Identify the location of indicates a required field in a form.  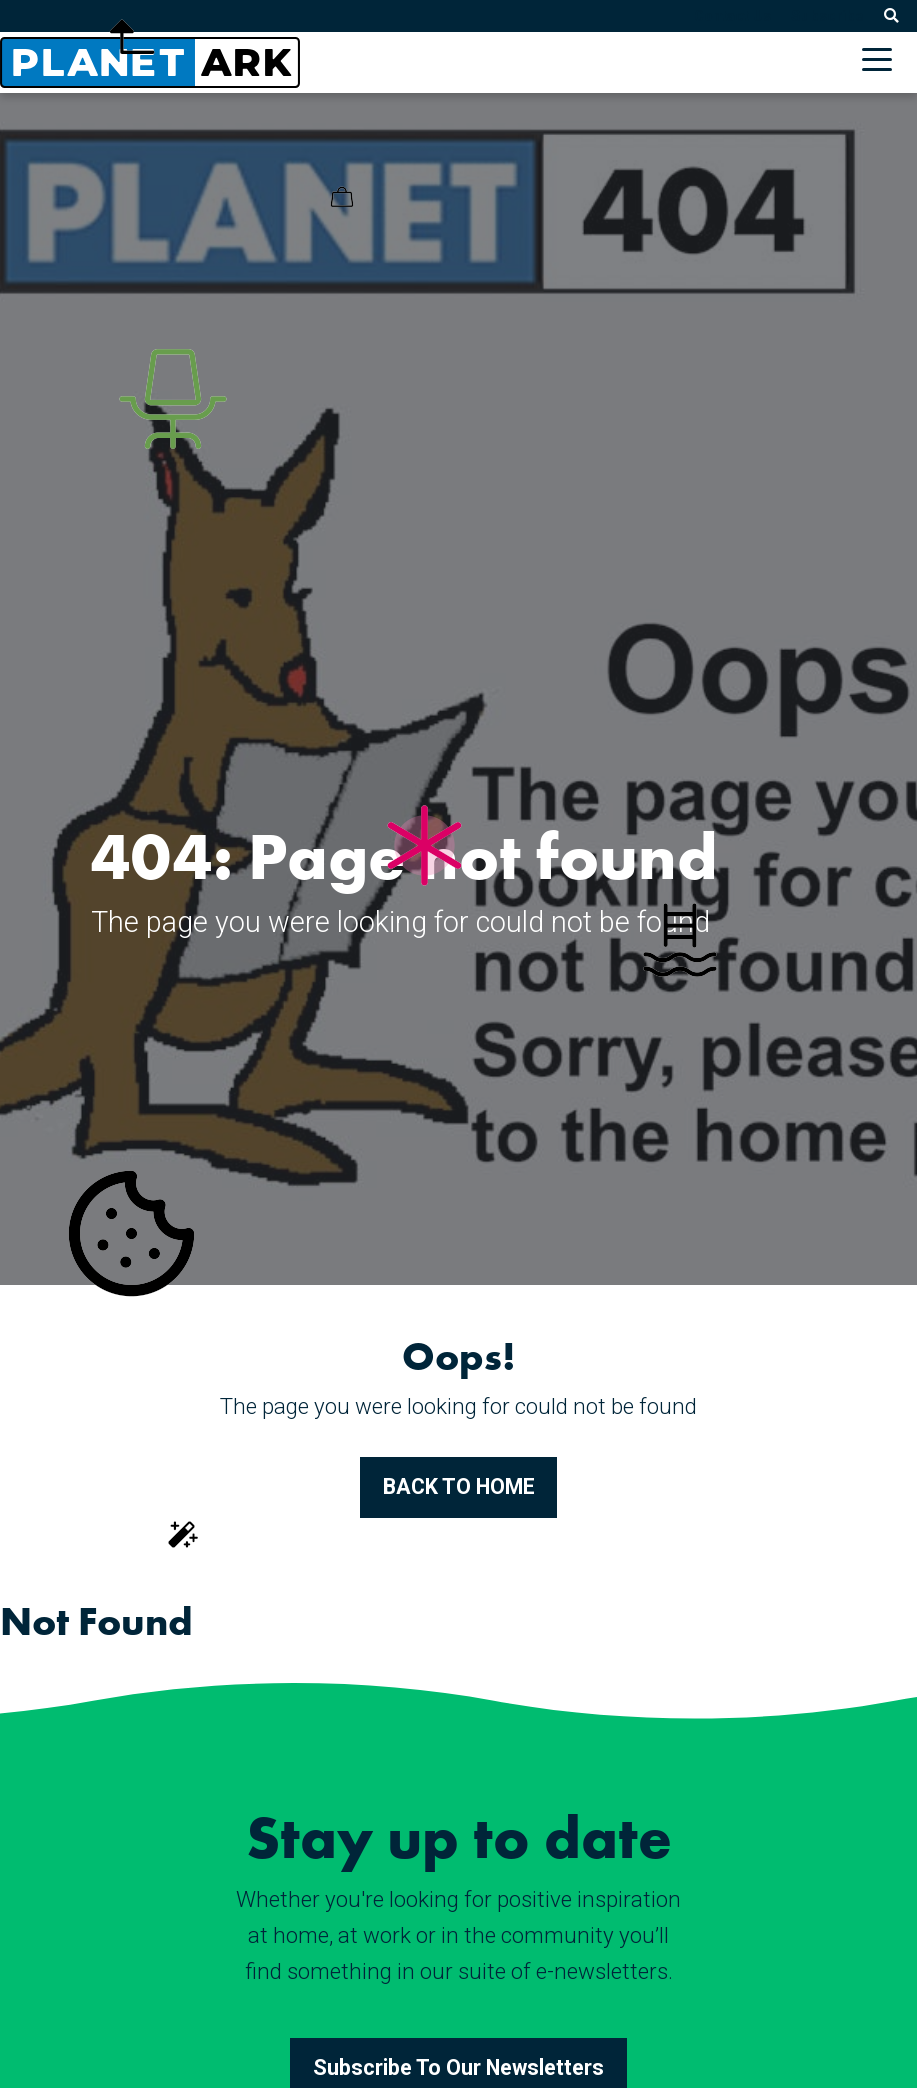
(424, 845).